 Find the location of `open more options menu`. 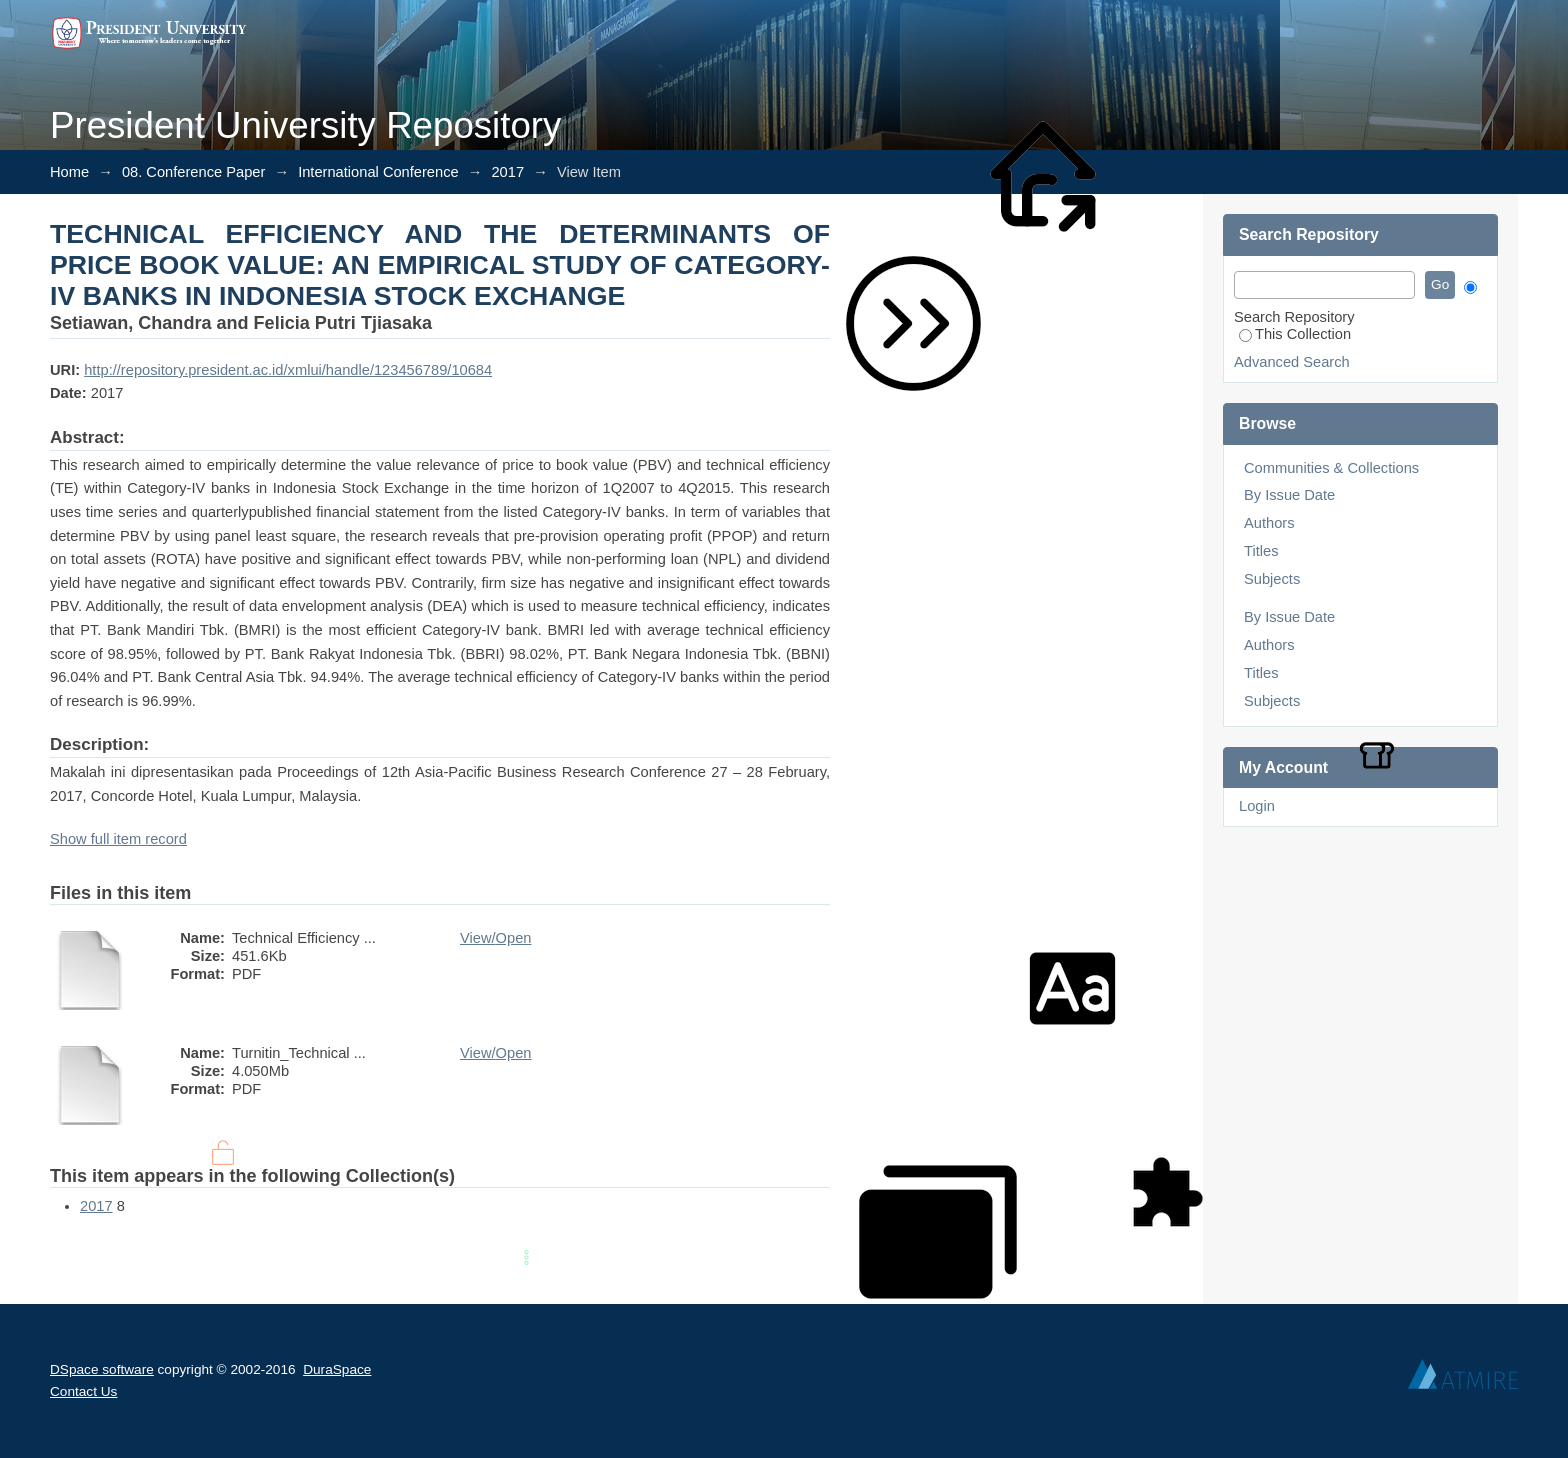

open more options menu is located at coordinates (526, 1257).